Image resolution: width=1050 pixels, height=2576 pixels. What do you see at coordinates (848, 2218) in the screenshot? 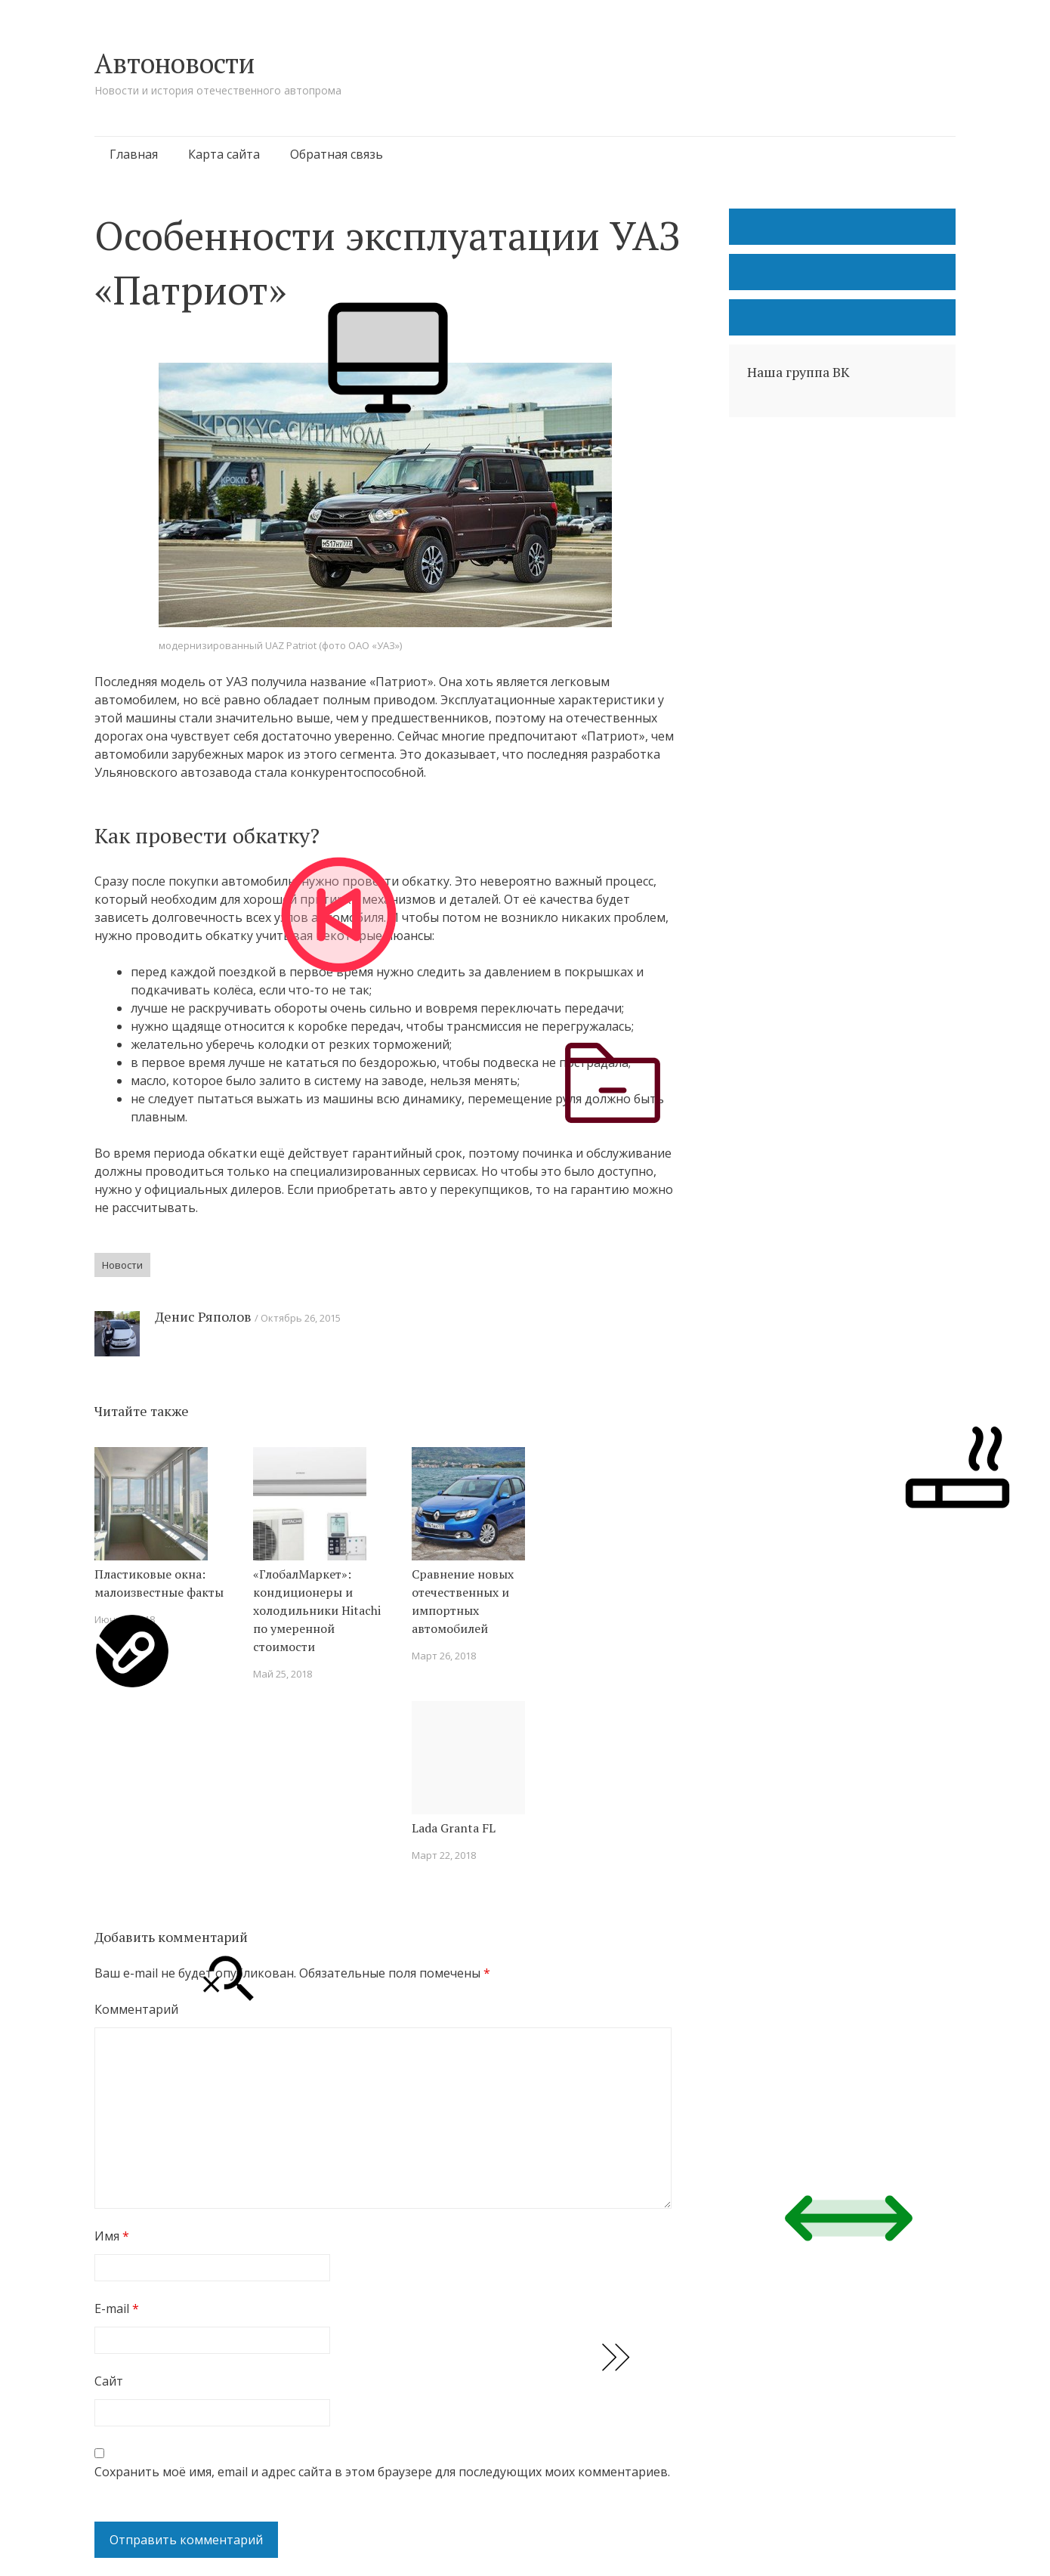
I see `resize element horizontally` at bounding box center [848, 2218].